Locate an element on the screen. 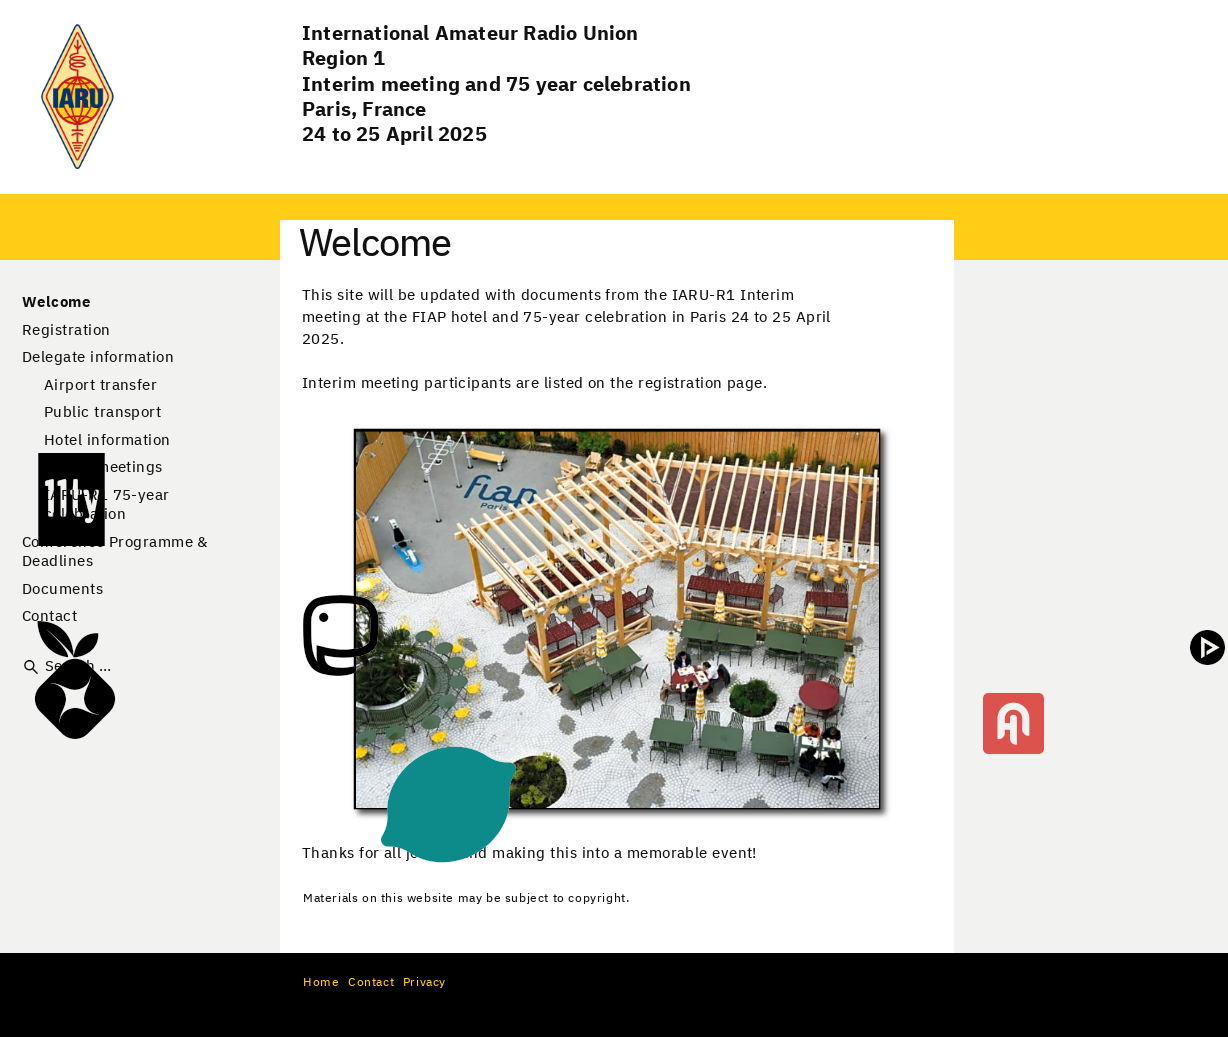 The height and width of the screenshot is (1037, 1228). open the Haystack app is located at coordinates (1013, 723).